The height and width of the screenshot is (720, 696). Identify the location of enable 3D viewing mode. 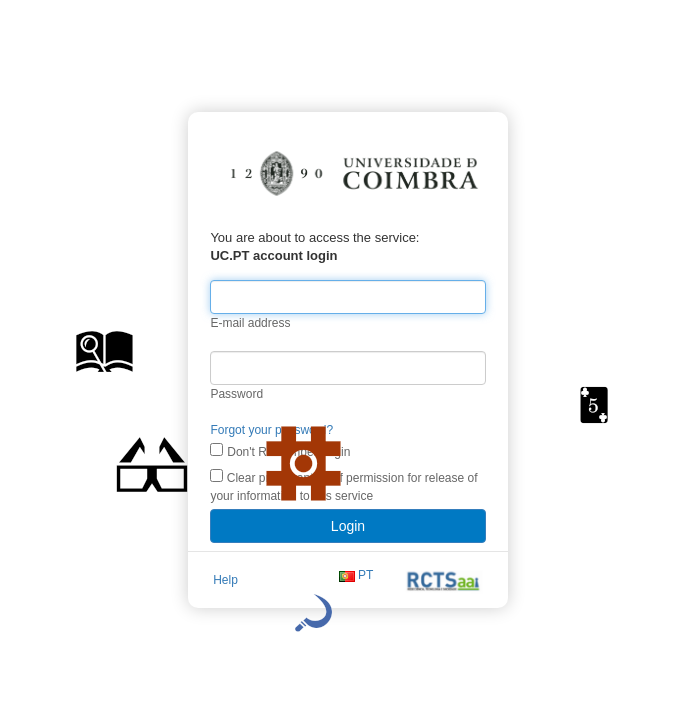
(152, 464).